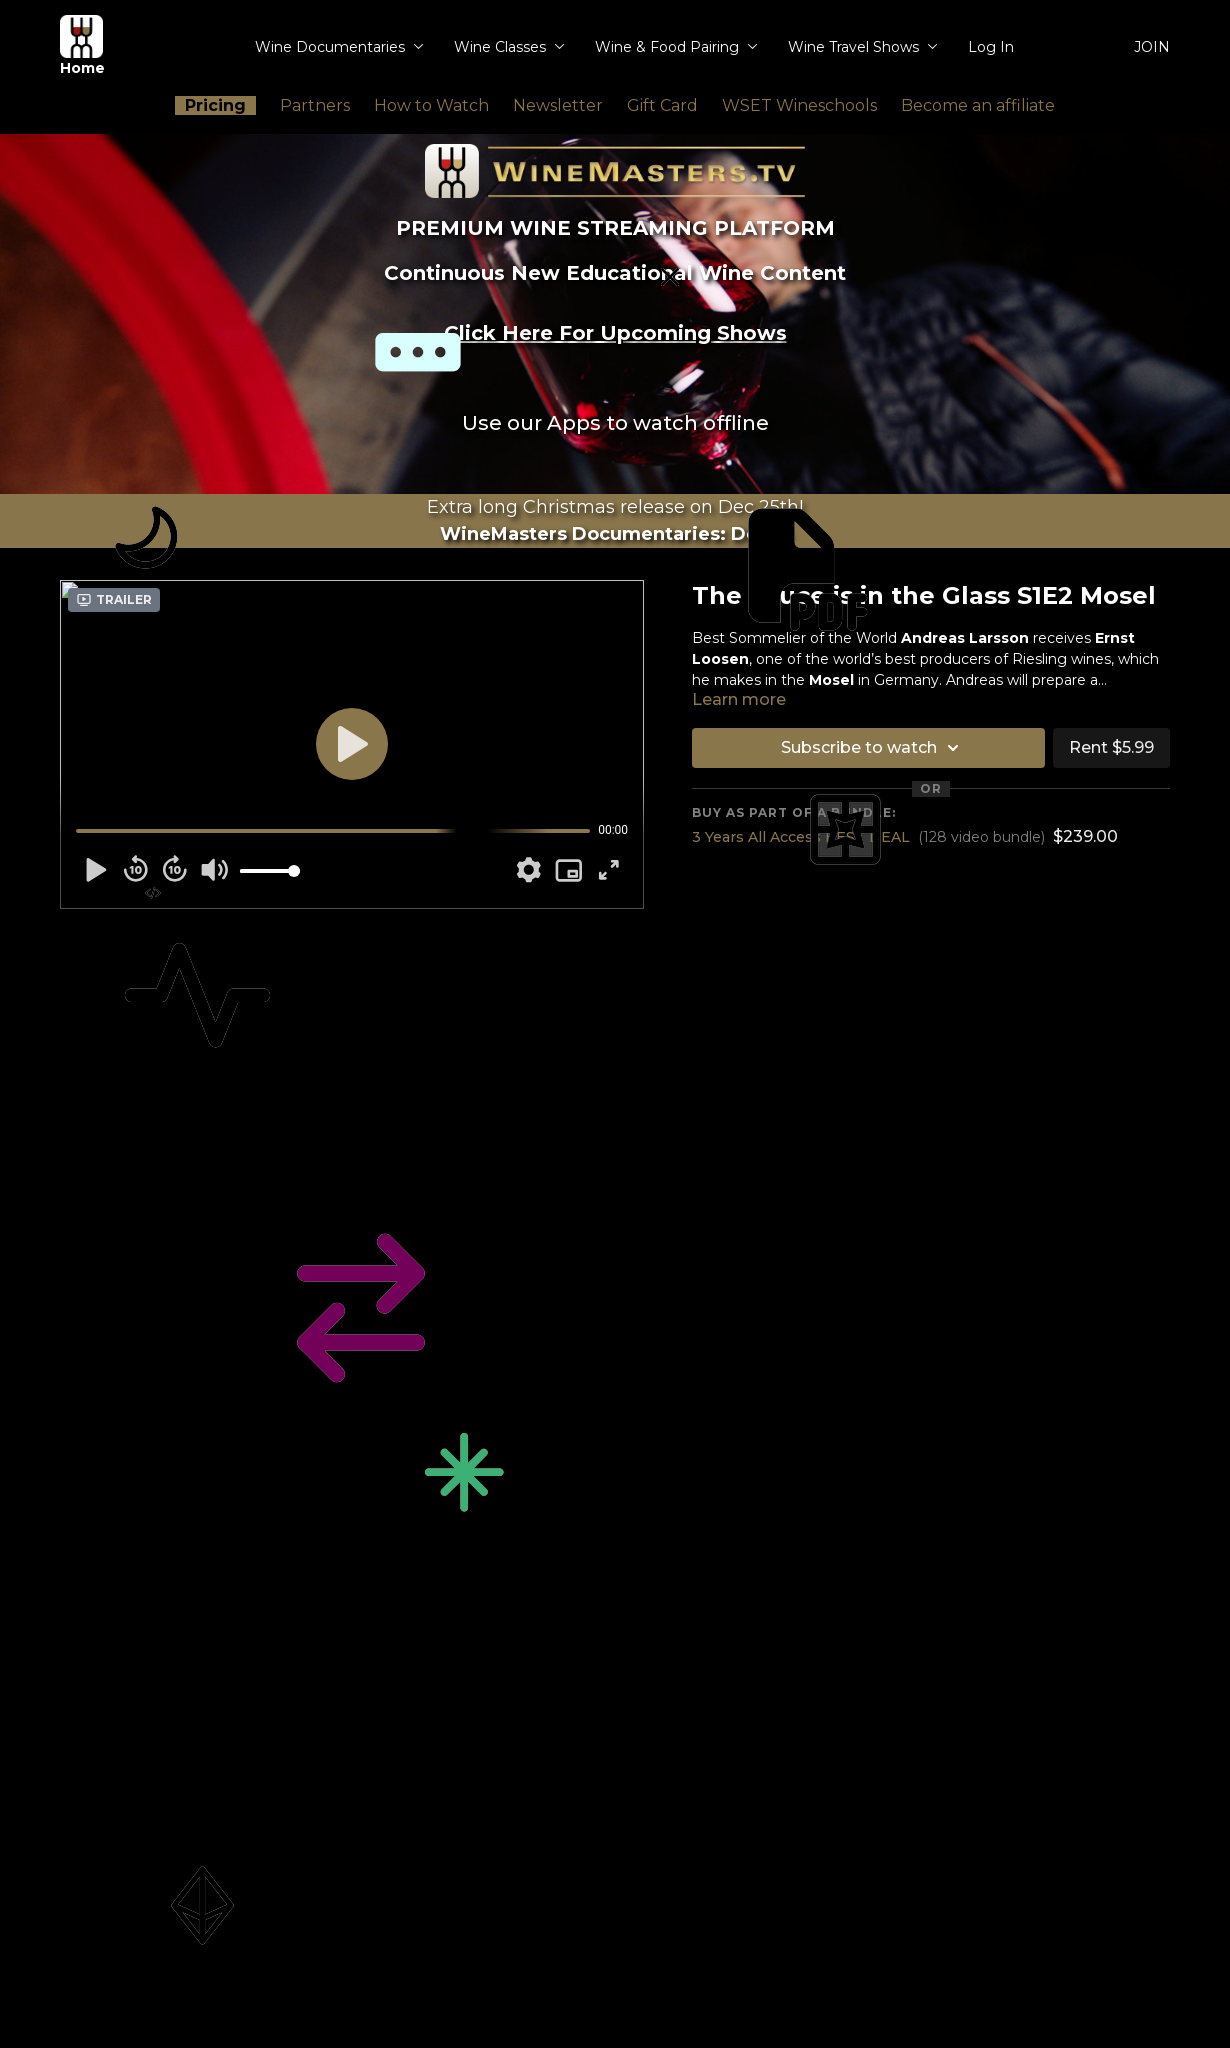 This screenshot has height=2048, width=1230. I want to click on view or open a PDF document, so click(805, 565).